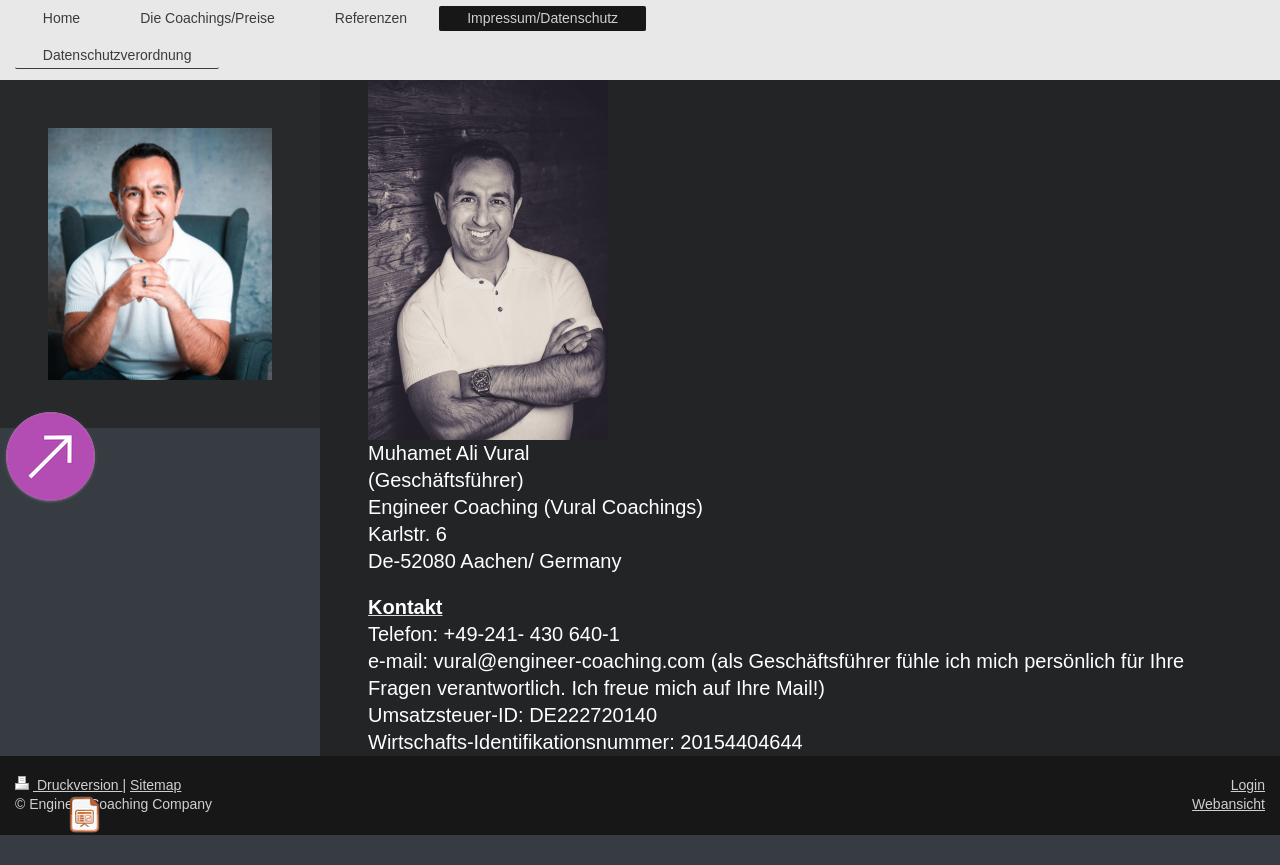 The height and width of the screenshot is (865, 1280). Describe the element at coordinates (84, 814) in the screenshot. I see `open a presentation template file` at that location.